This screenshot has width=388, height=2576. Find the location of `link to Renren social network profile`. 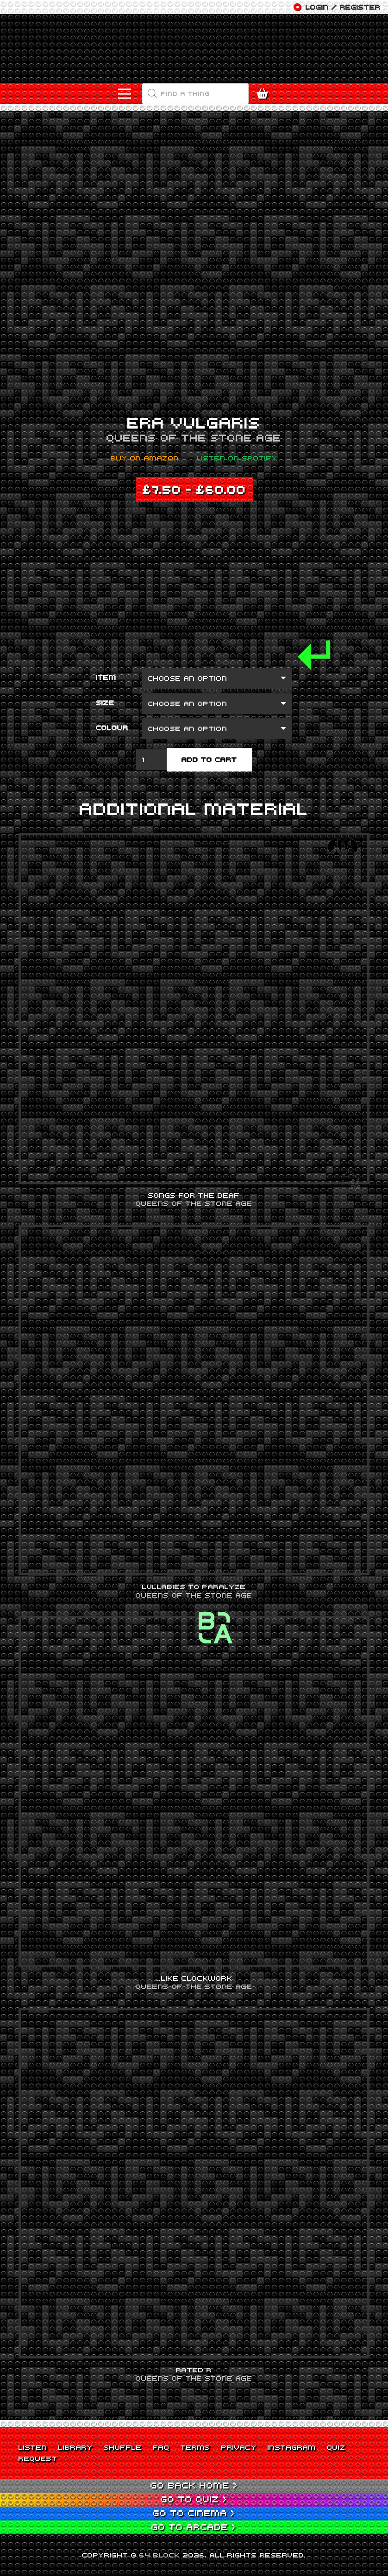

link to Renren social network profile is located at coordinates (343, 847).